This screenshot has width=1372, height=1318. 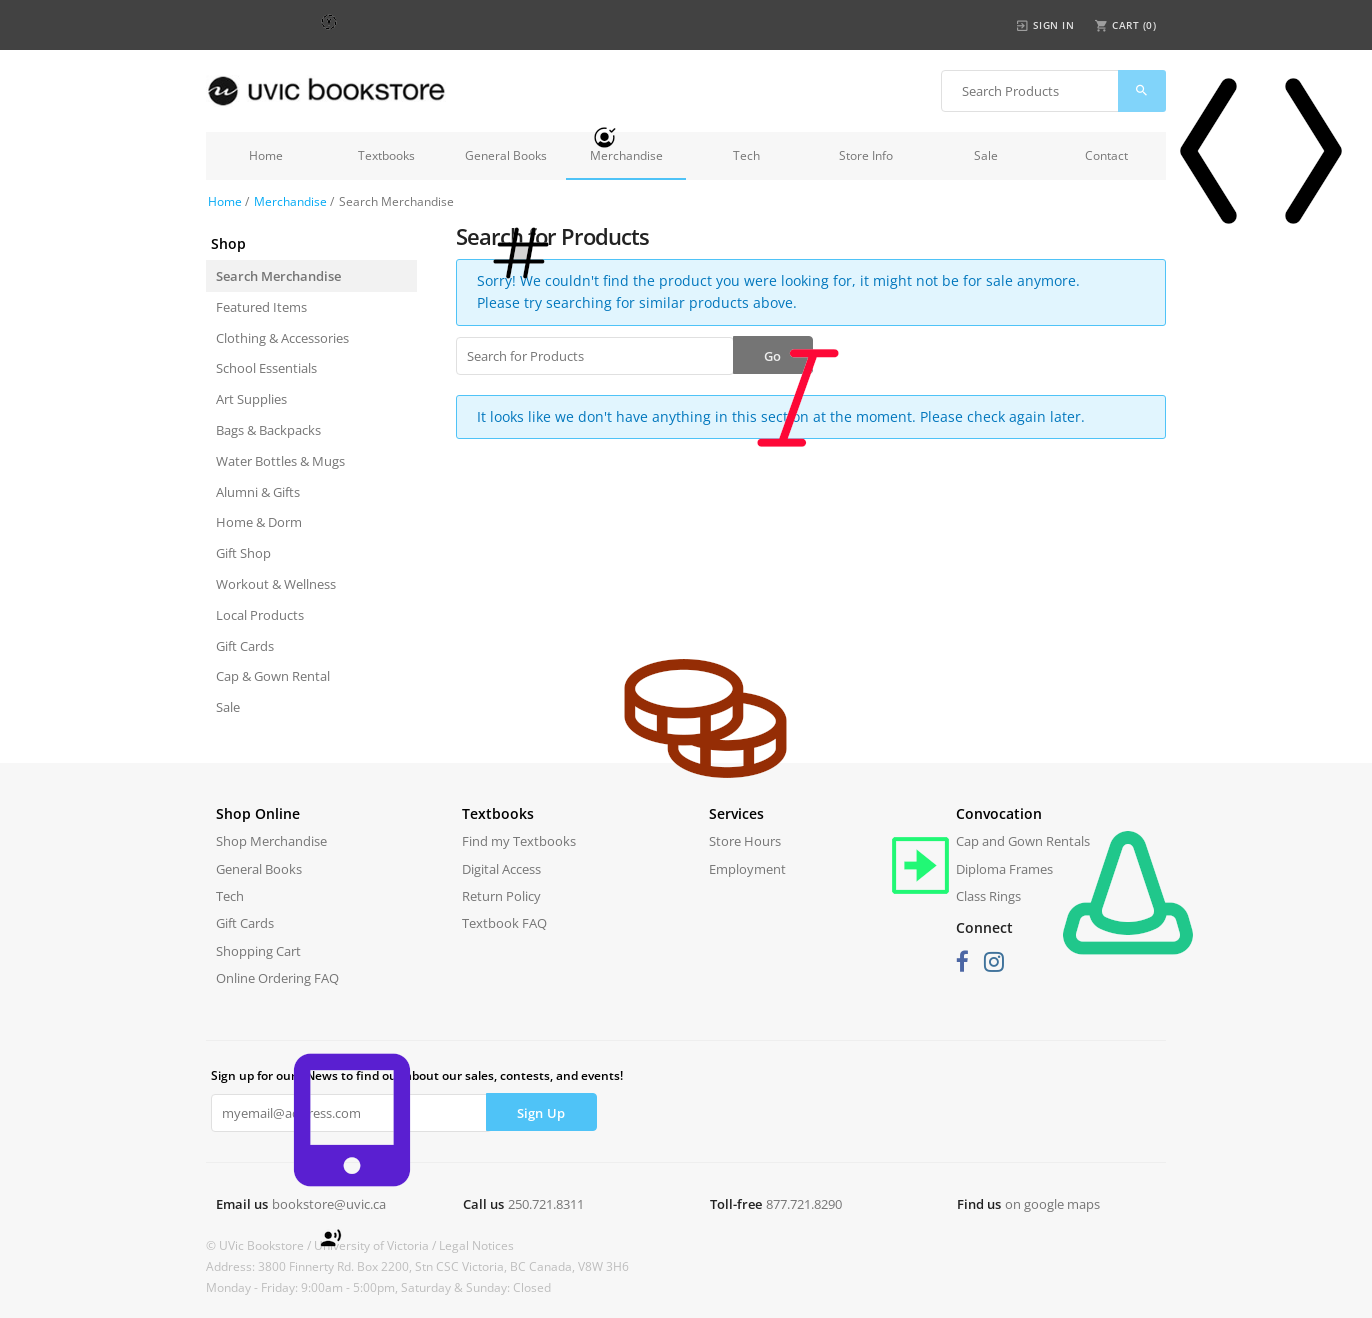 I want to click on indicates tablet device compatibility, so click(x=352, y=1120).